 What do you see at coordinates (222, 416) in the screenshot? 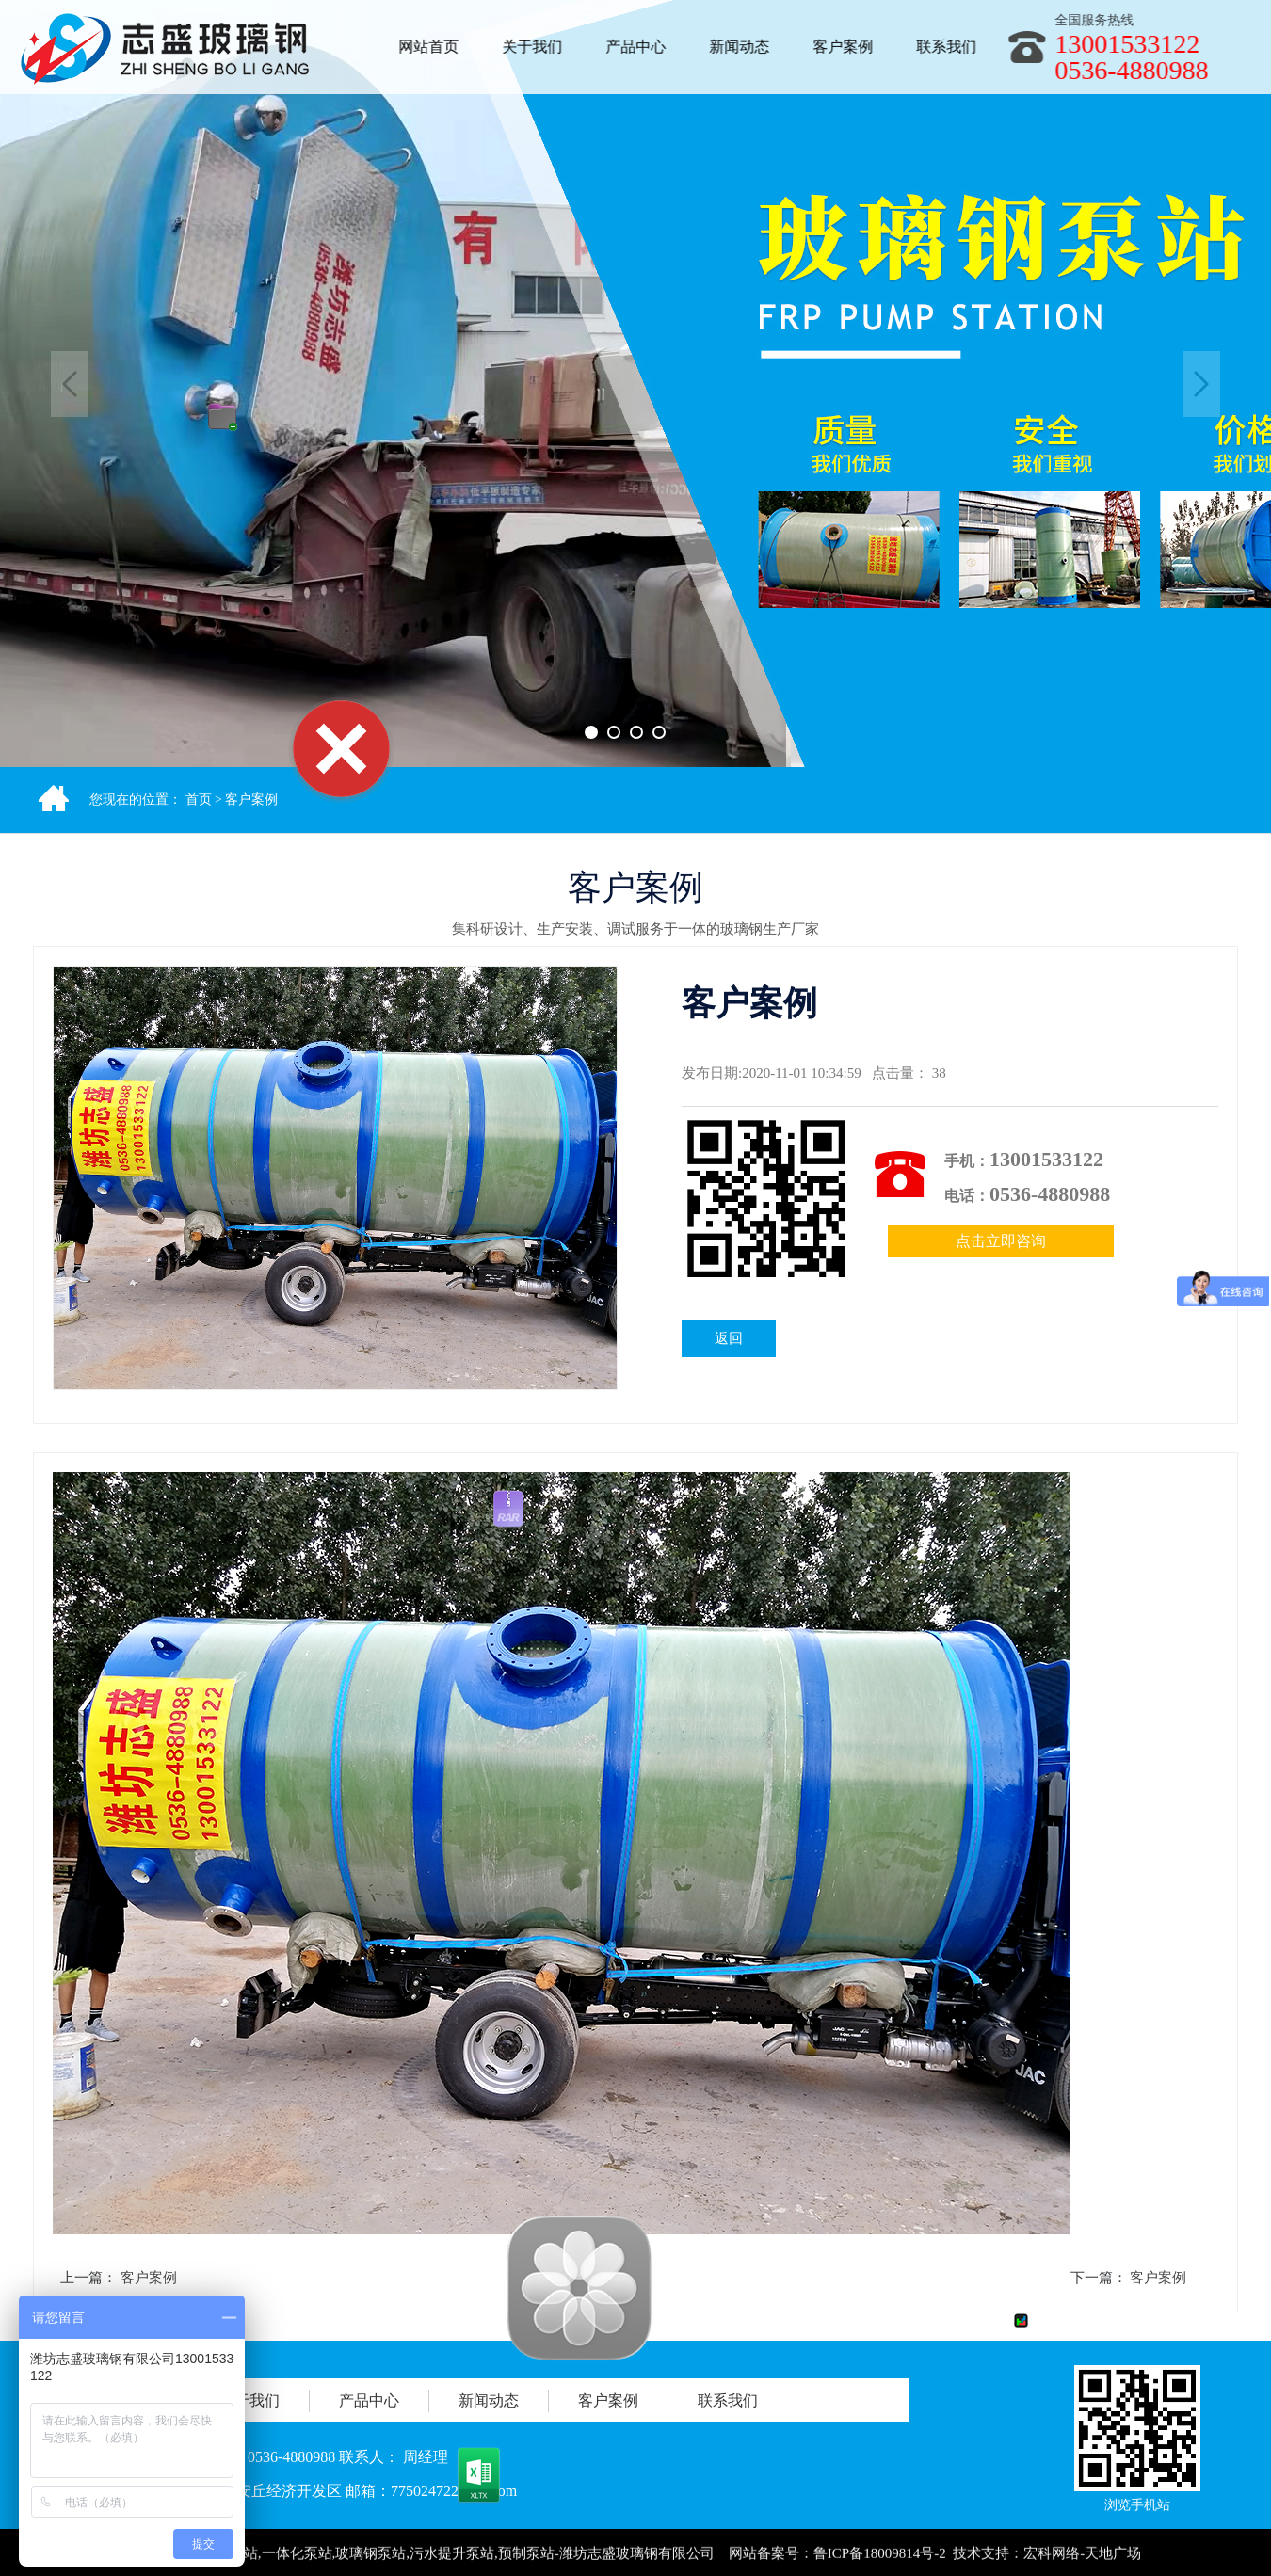
I see `create a new folder` at bounding box center [222, 416].